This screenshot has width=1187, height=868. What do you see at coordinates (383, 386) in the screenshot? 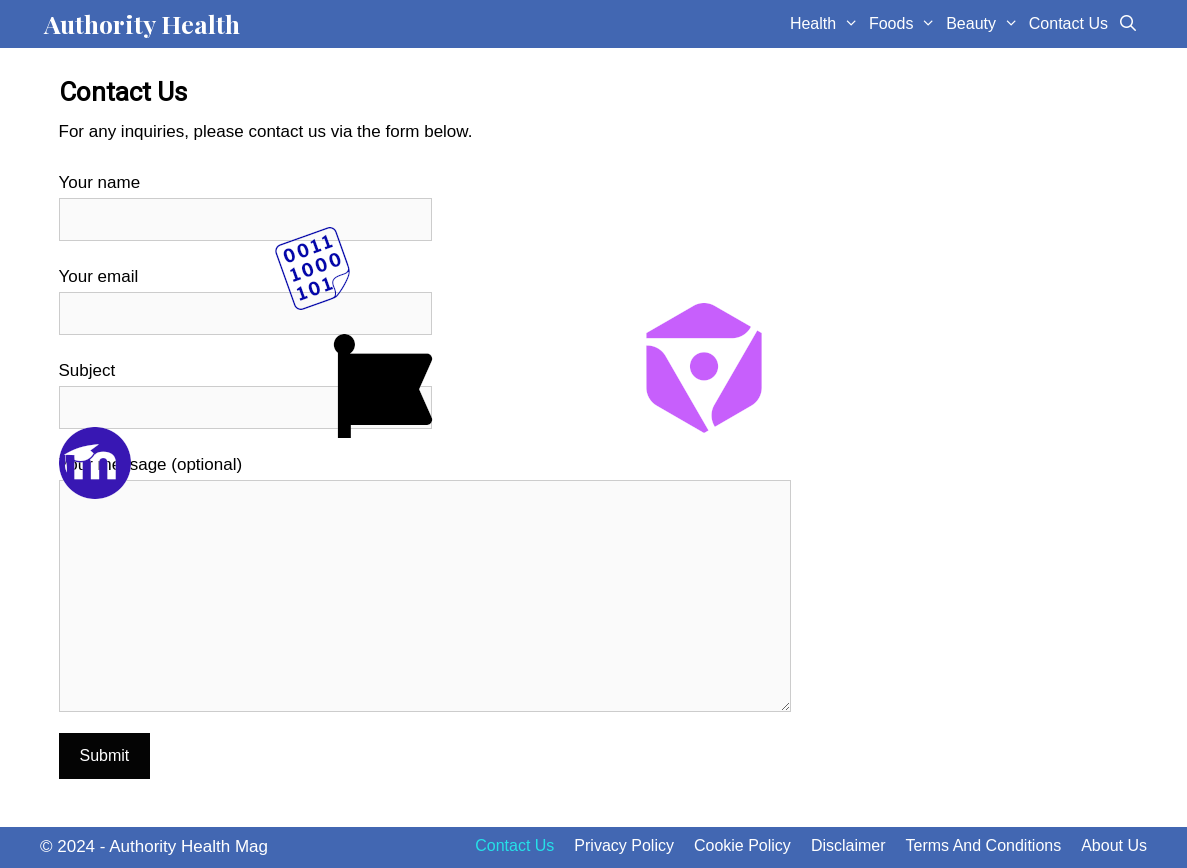
I see `font awesome brand logo` at bounding box center [383, 386].